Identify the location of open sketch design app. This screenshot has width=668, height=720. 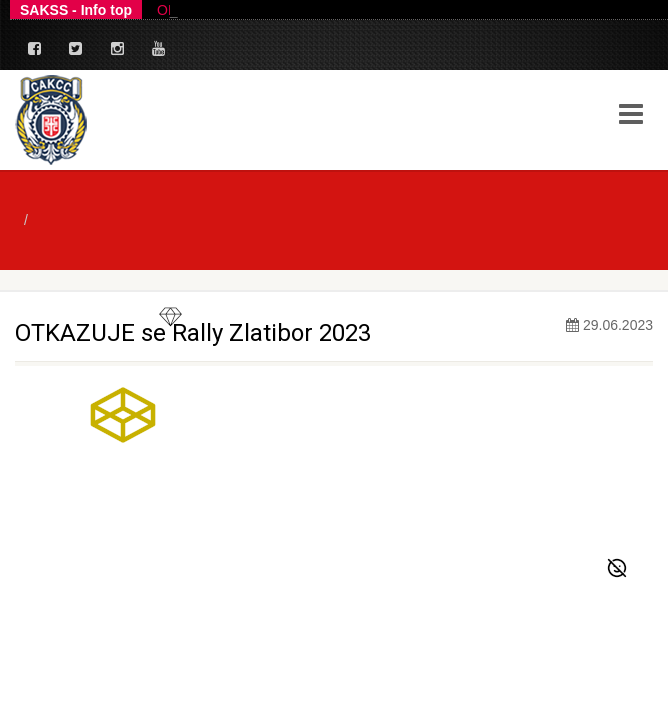
(170, 316).